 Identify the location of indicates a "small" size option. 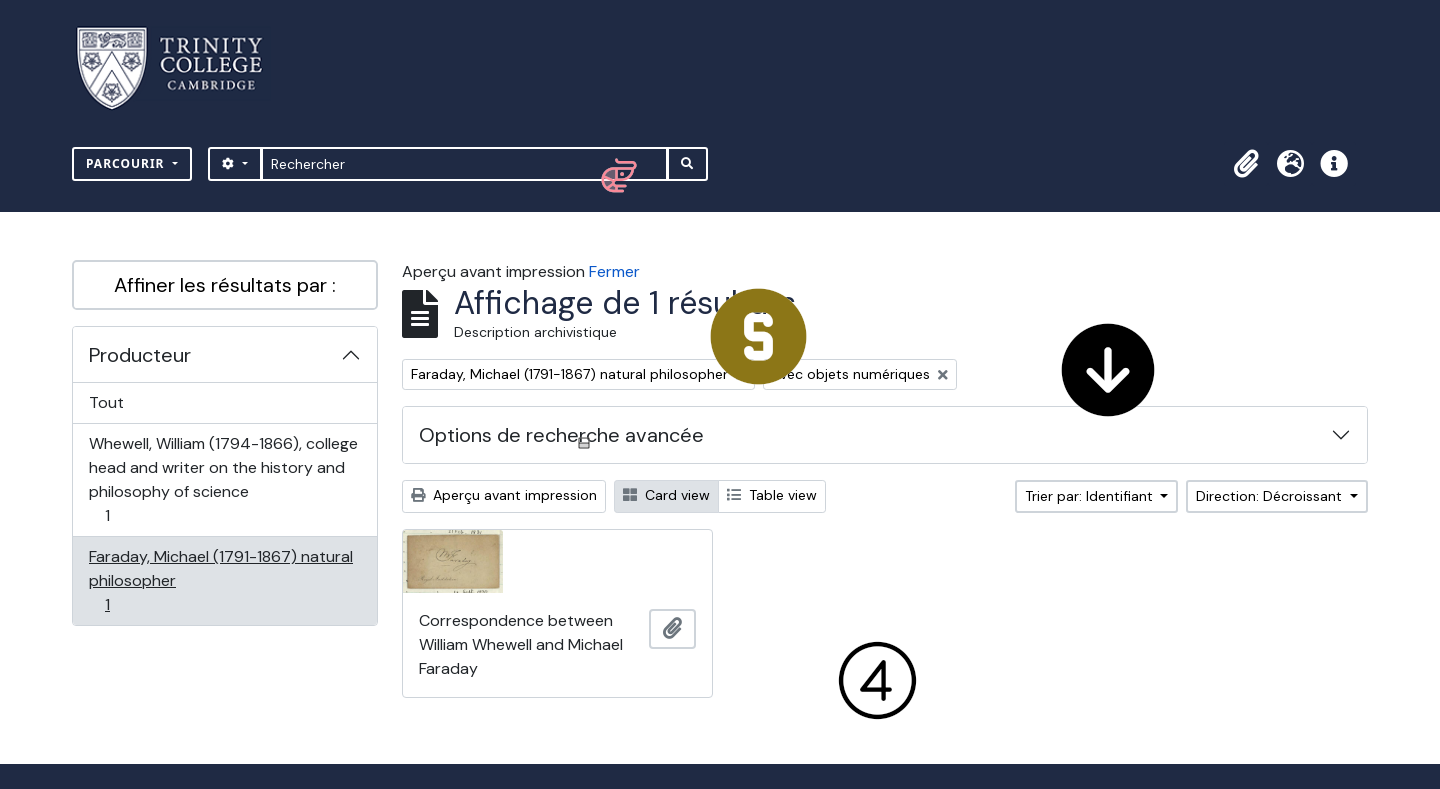
(758, 336).